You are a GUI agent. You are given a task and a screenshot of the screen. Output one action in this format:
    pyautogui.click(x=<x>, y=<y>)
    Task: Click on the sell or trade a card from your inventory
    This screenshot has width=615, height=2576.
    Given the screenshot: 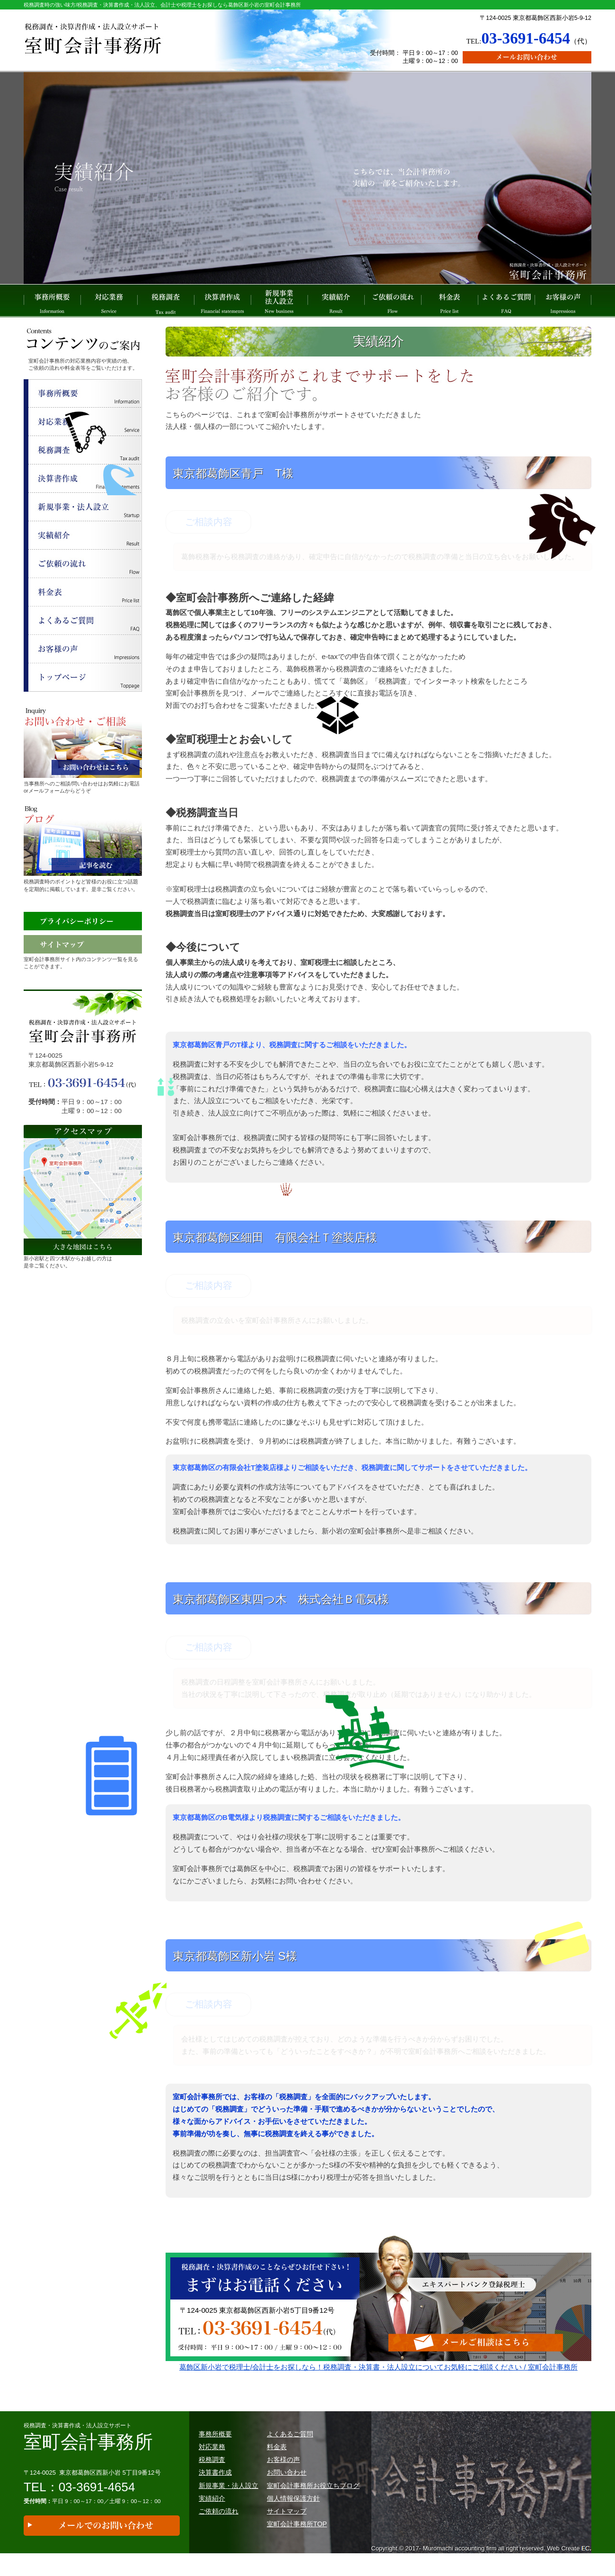 What is the action you would take?
    pyautogui.click(x=166, y=1087)
    